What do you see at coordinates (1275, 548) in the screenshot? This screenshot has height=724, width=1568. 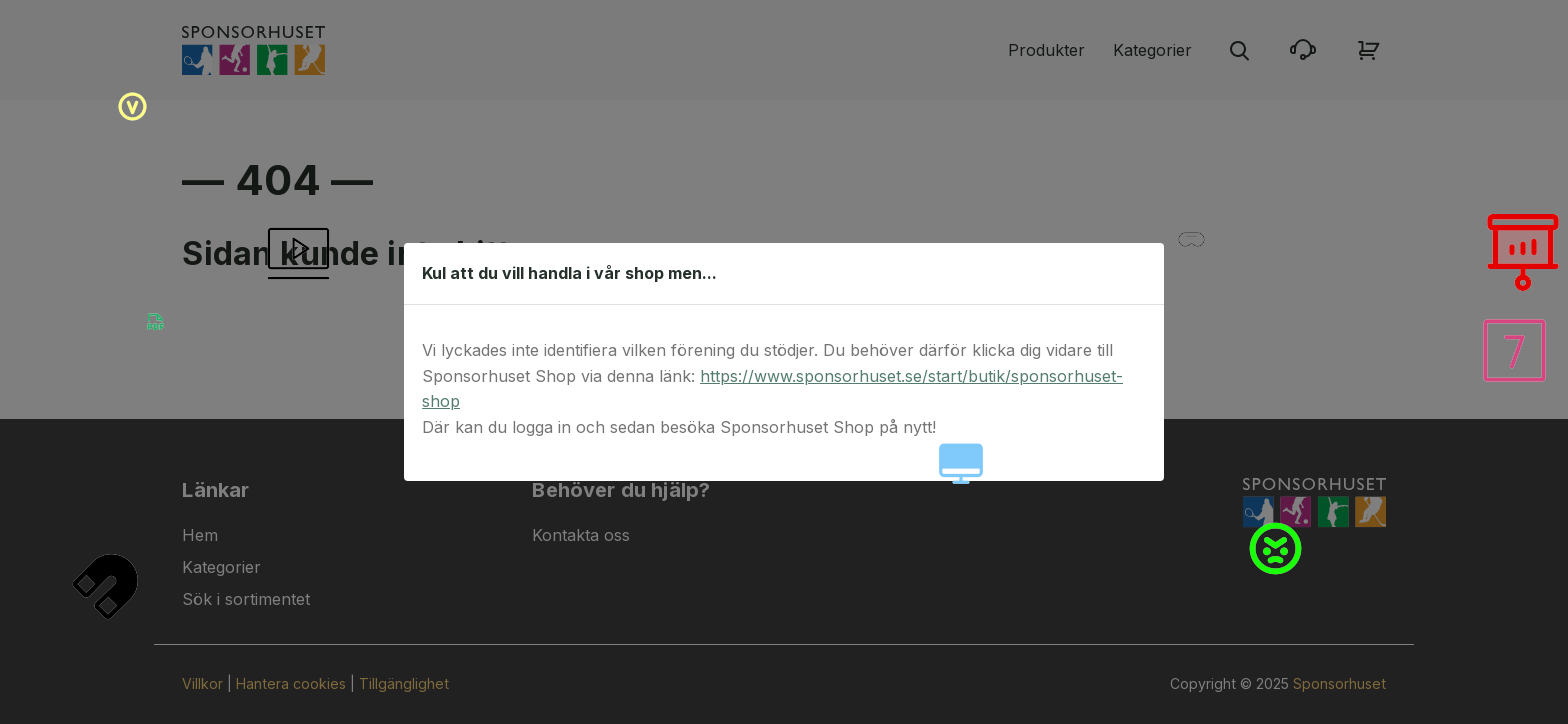 I see `report or flag negative content` at bounding box center [1275, 548].